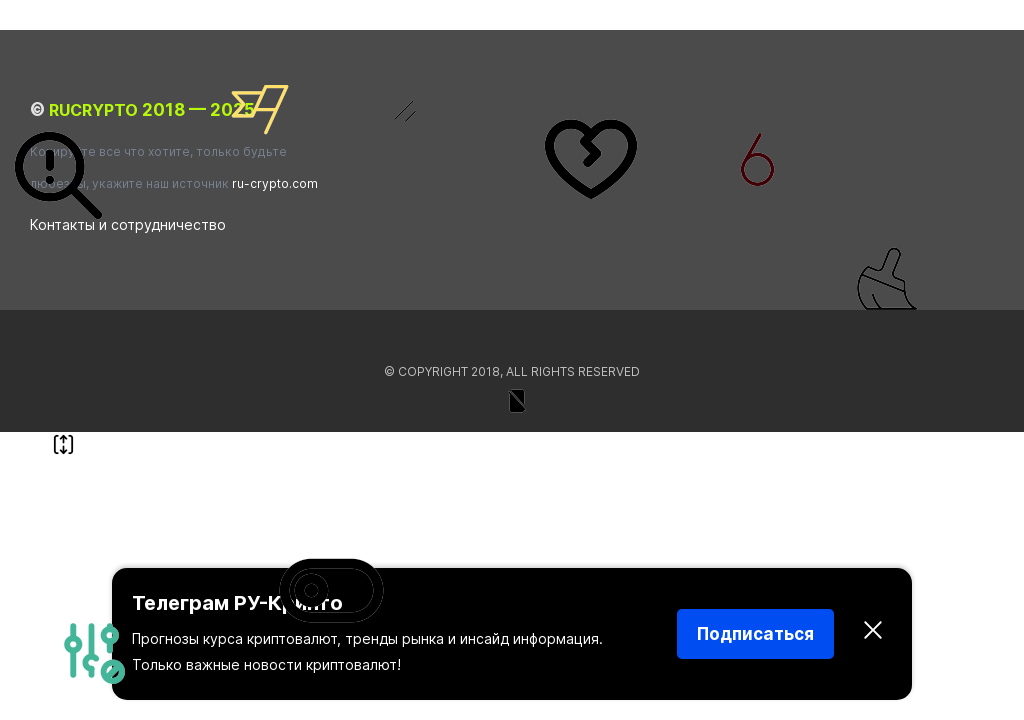 The image size is (1024, 720). Describe the element at coordinates (405, 111) in the screenshot. I see `indicates signal strength or connectivity level` at that location.